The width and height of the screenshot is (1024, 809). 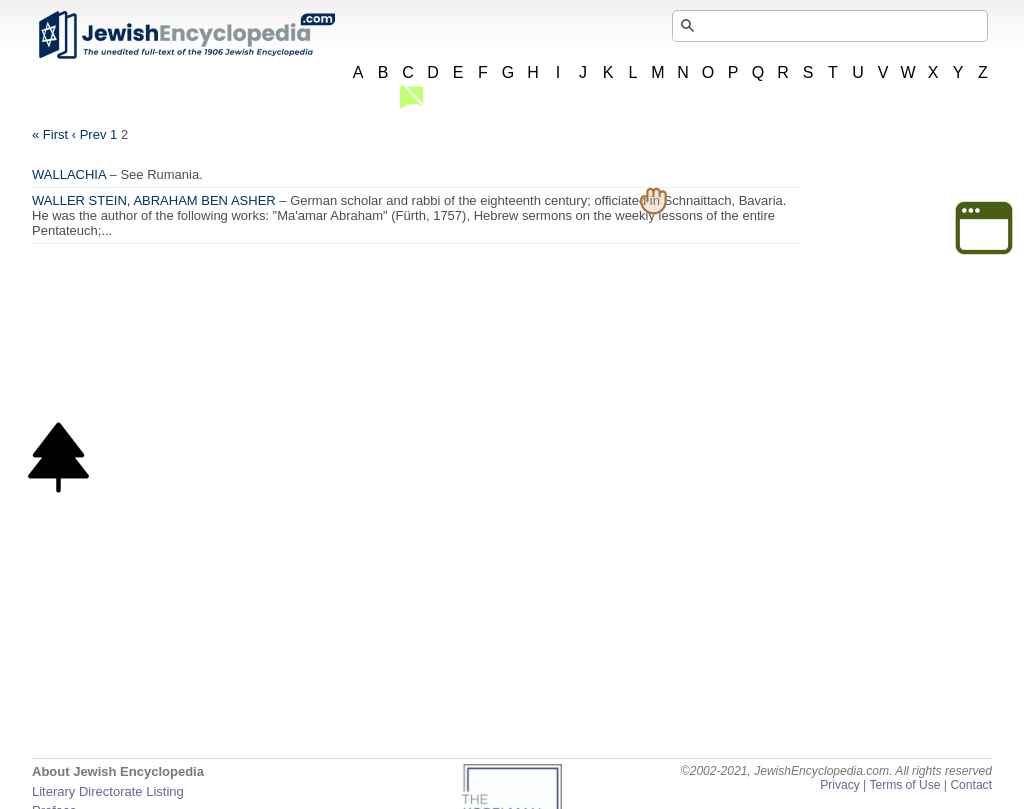 What do you see at coordinates (58, 457) in the screenshot?
I see `indicates a park or nature area on a map` at bounding box center [58, 457].